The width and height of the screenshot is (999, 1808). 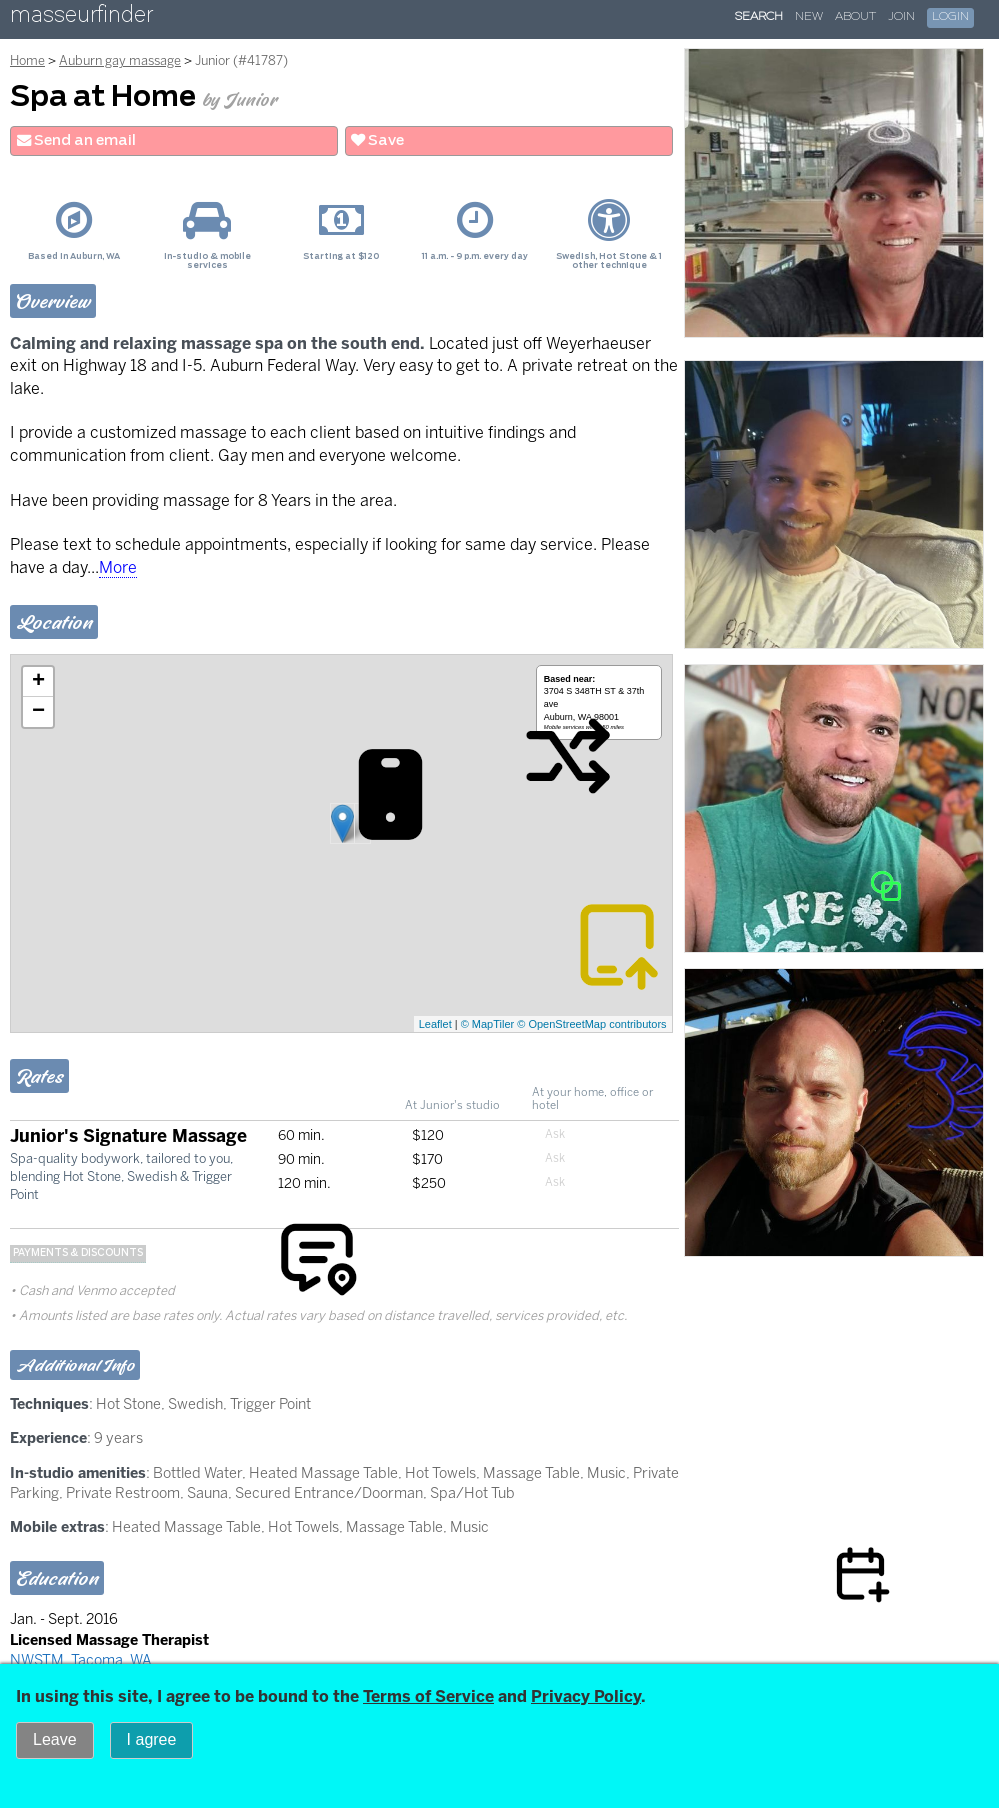 I want to click on upload content to tablet device, so click(x=613, y=945).